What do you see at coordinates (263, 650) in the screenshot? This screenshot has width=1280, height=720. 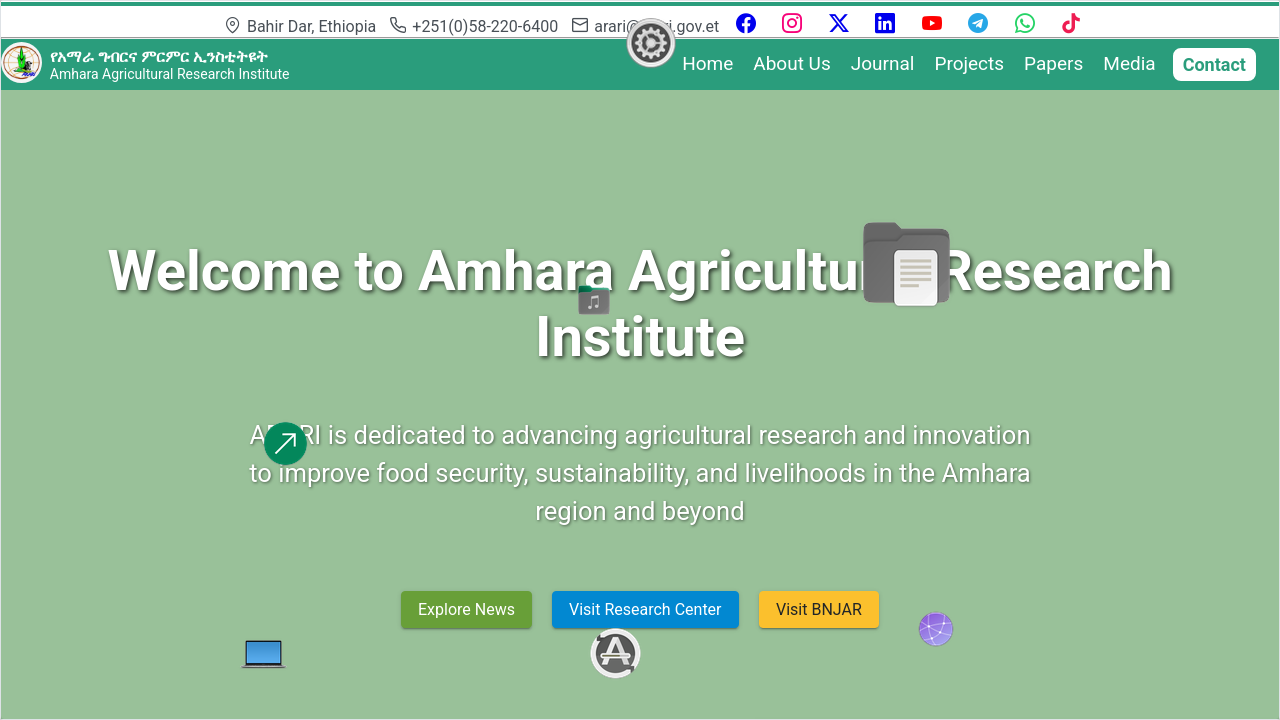 I see `macbook air device icon in system preferences` at bounding box center [263, 650].